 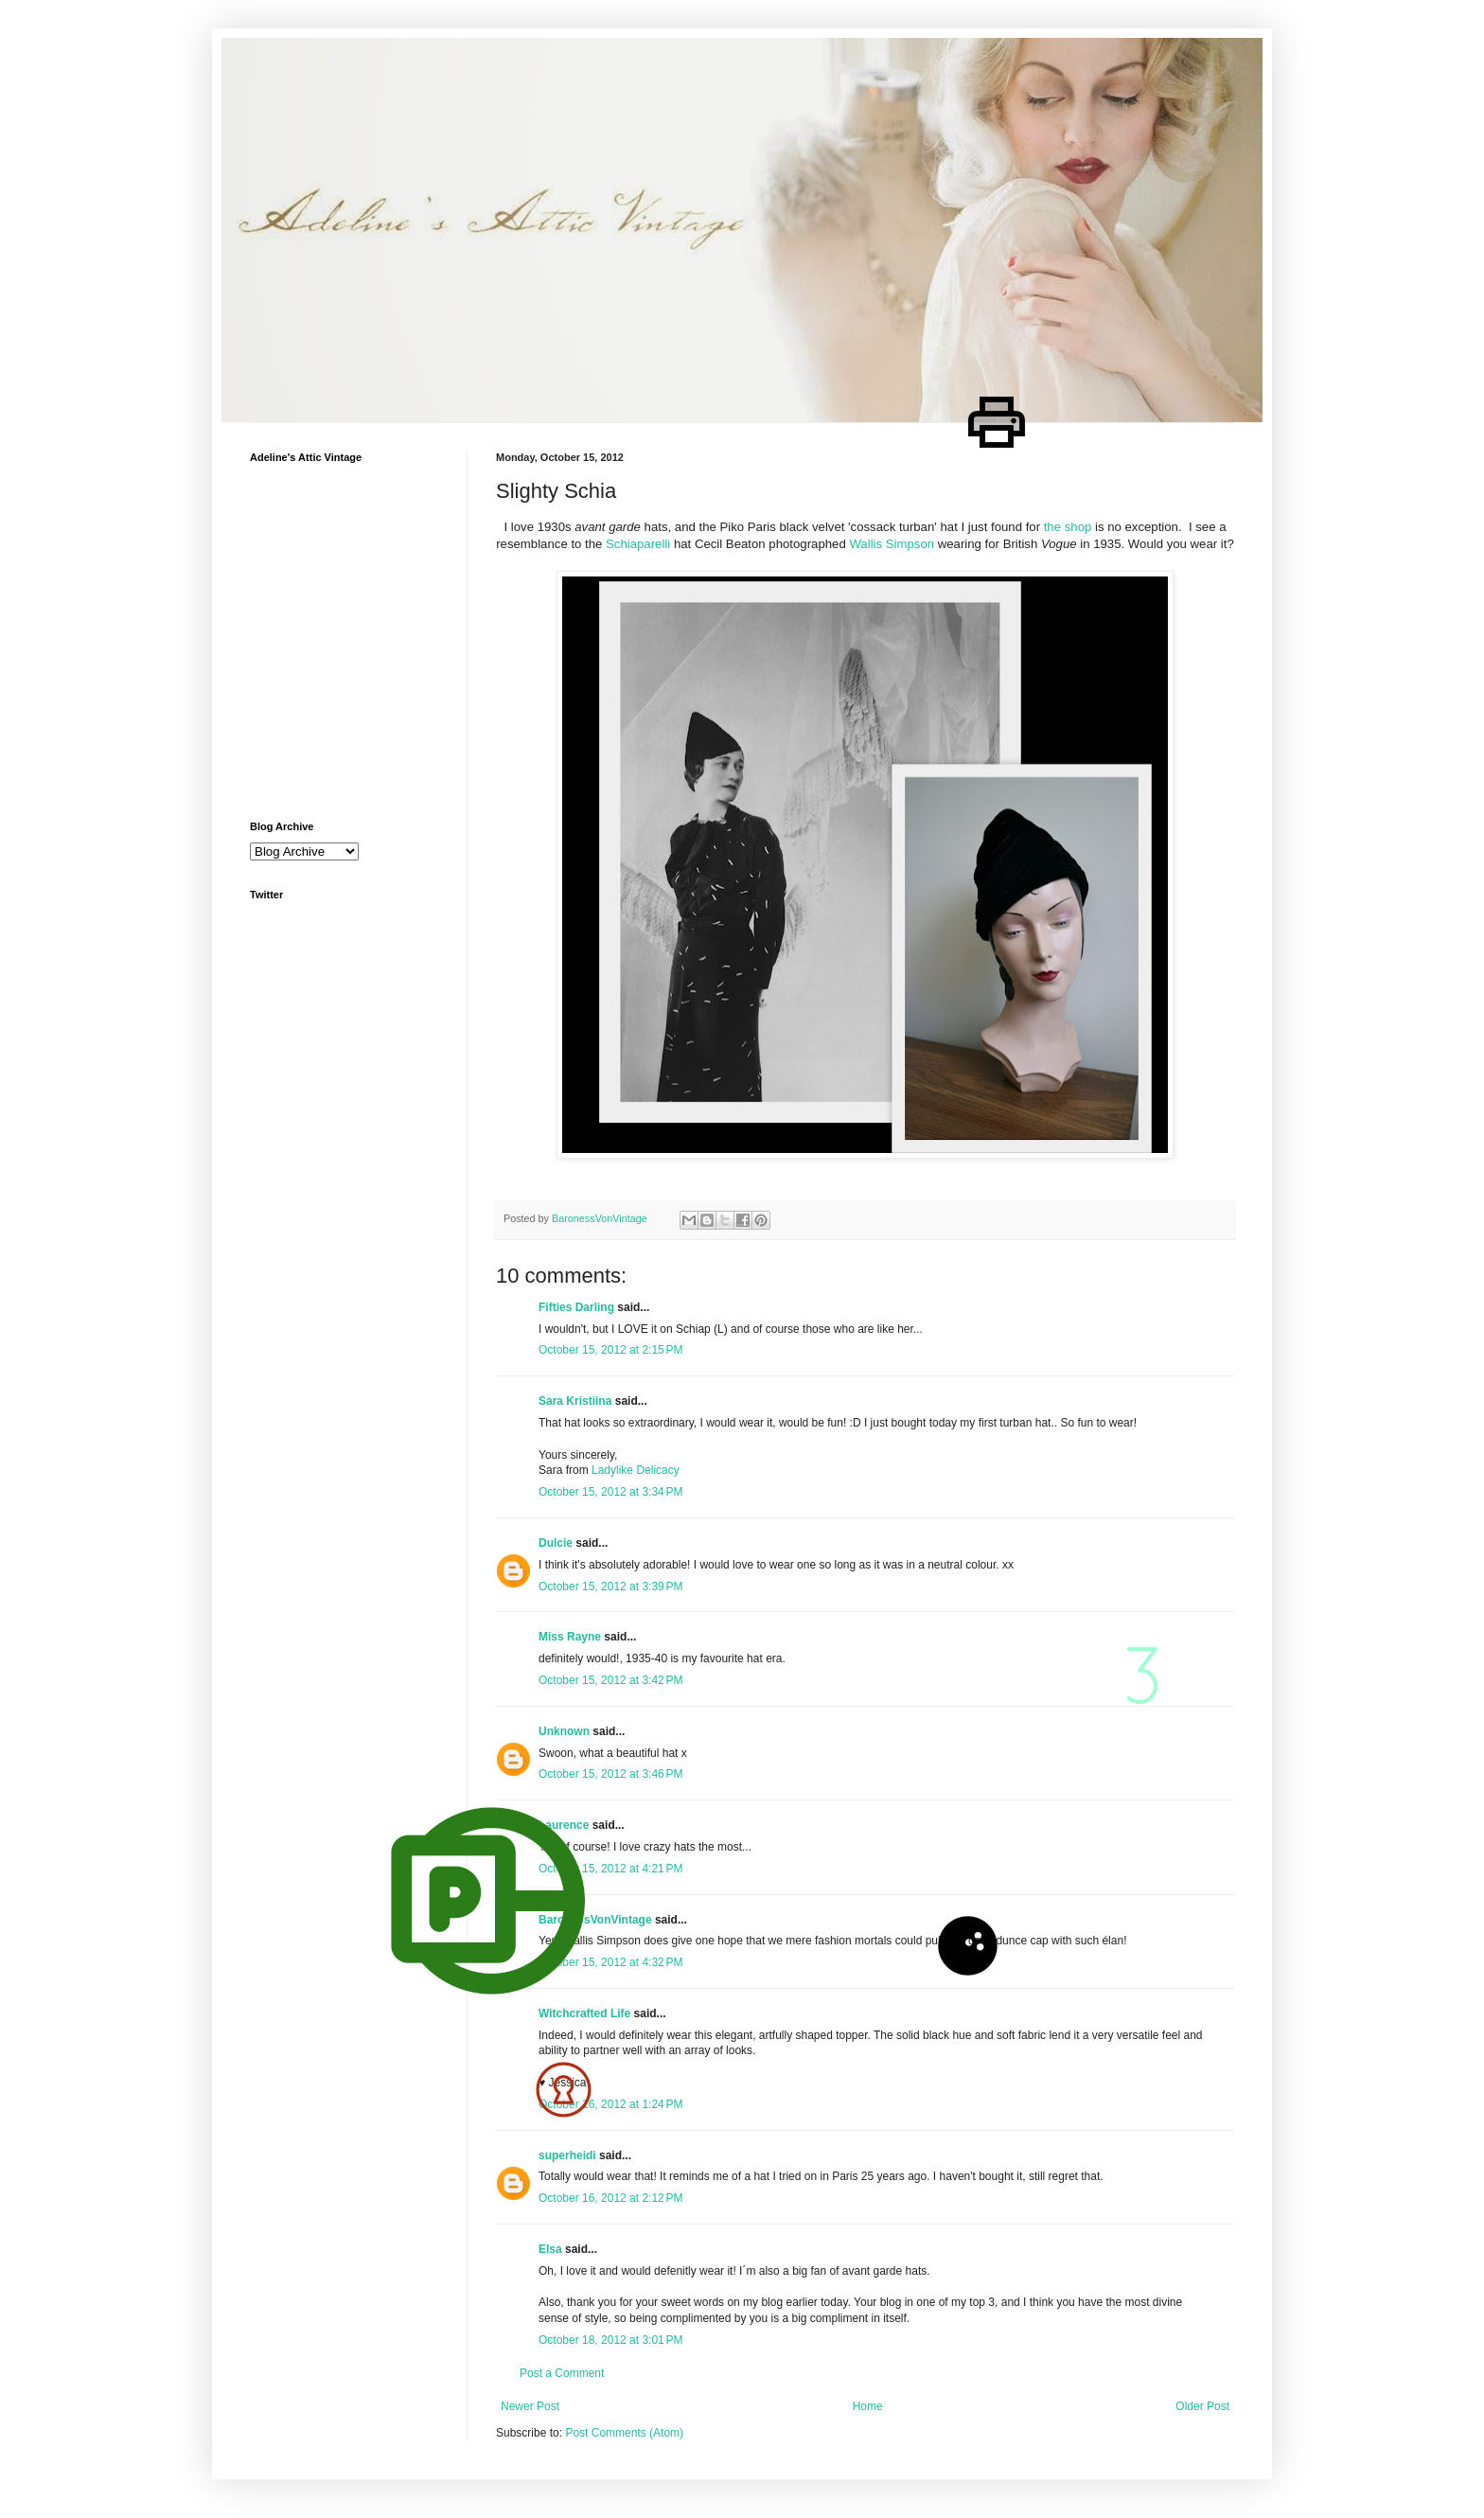 I want to click on access security or privacy settings, so click(x=563, y=2089).